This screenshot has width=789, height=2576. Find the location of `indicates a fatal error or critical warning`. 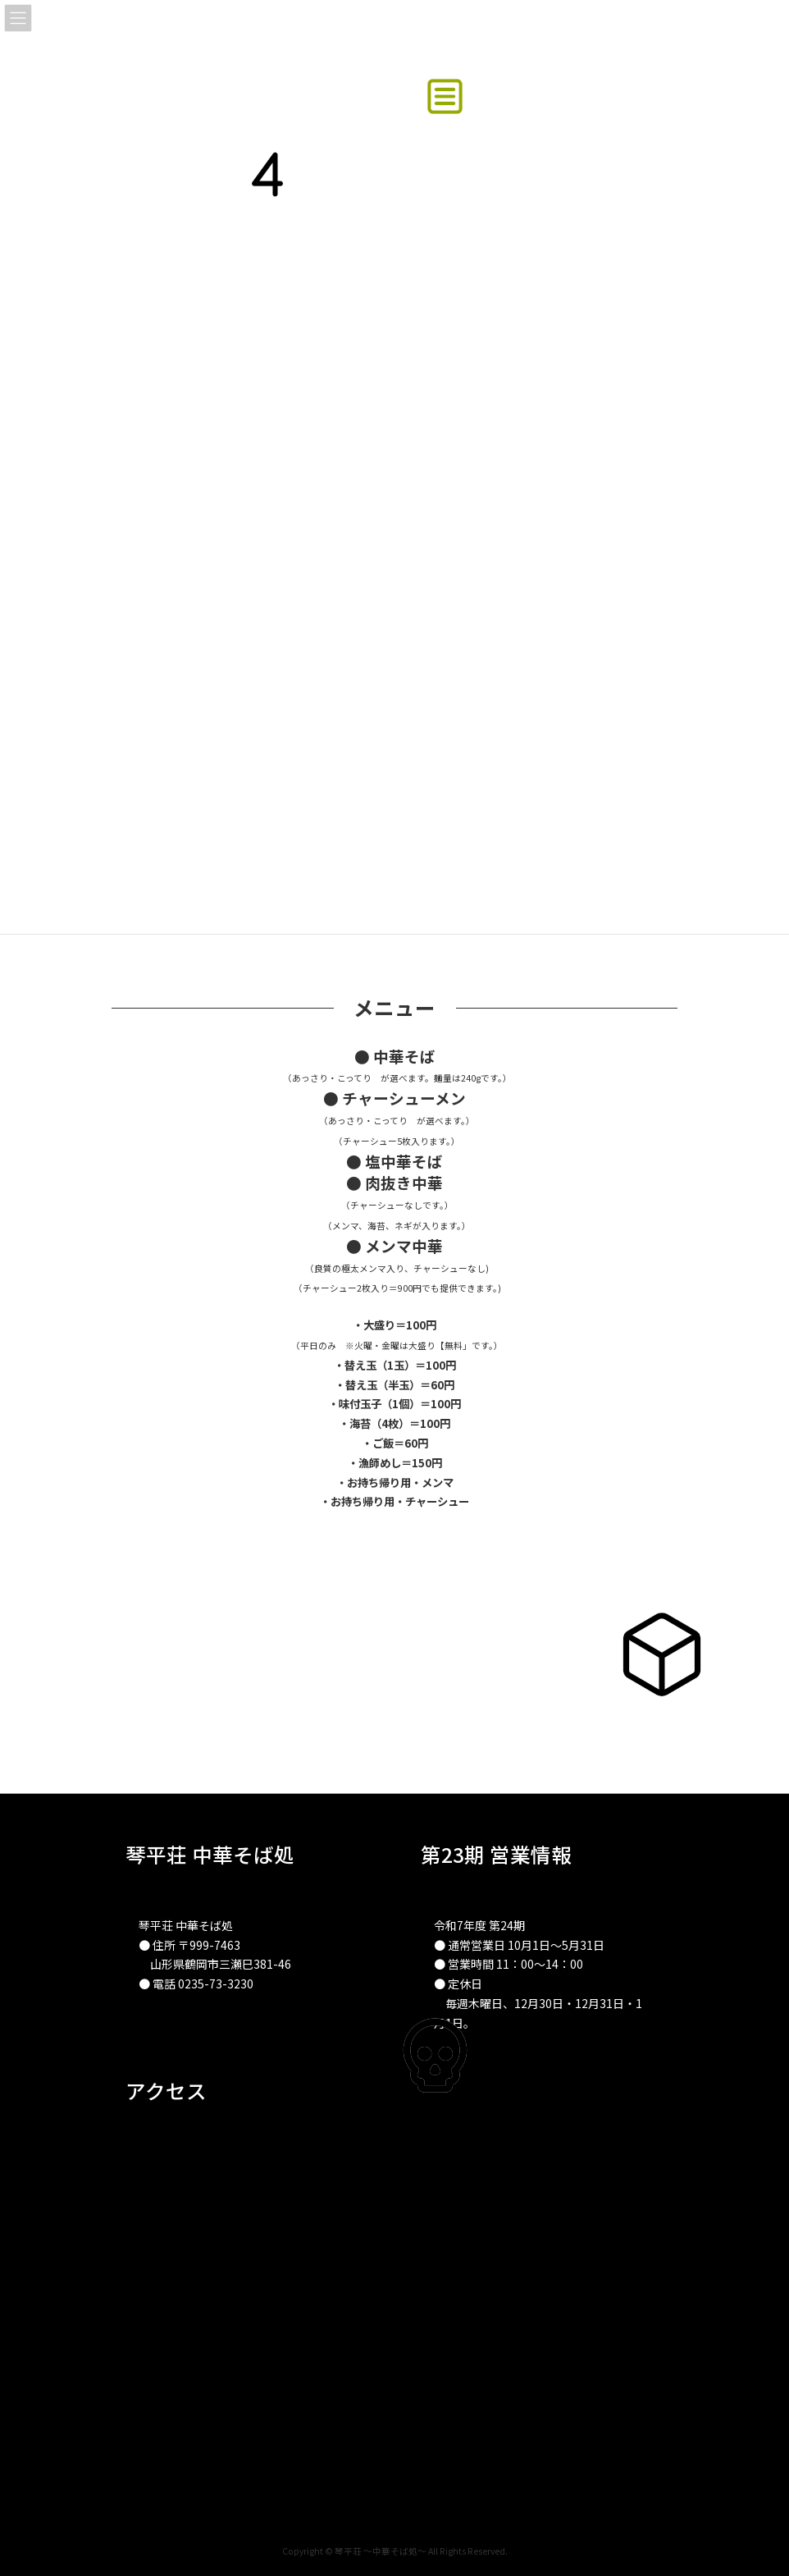

indicates a fatal error or critical warning is located at coordinates (435, 2053).